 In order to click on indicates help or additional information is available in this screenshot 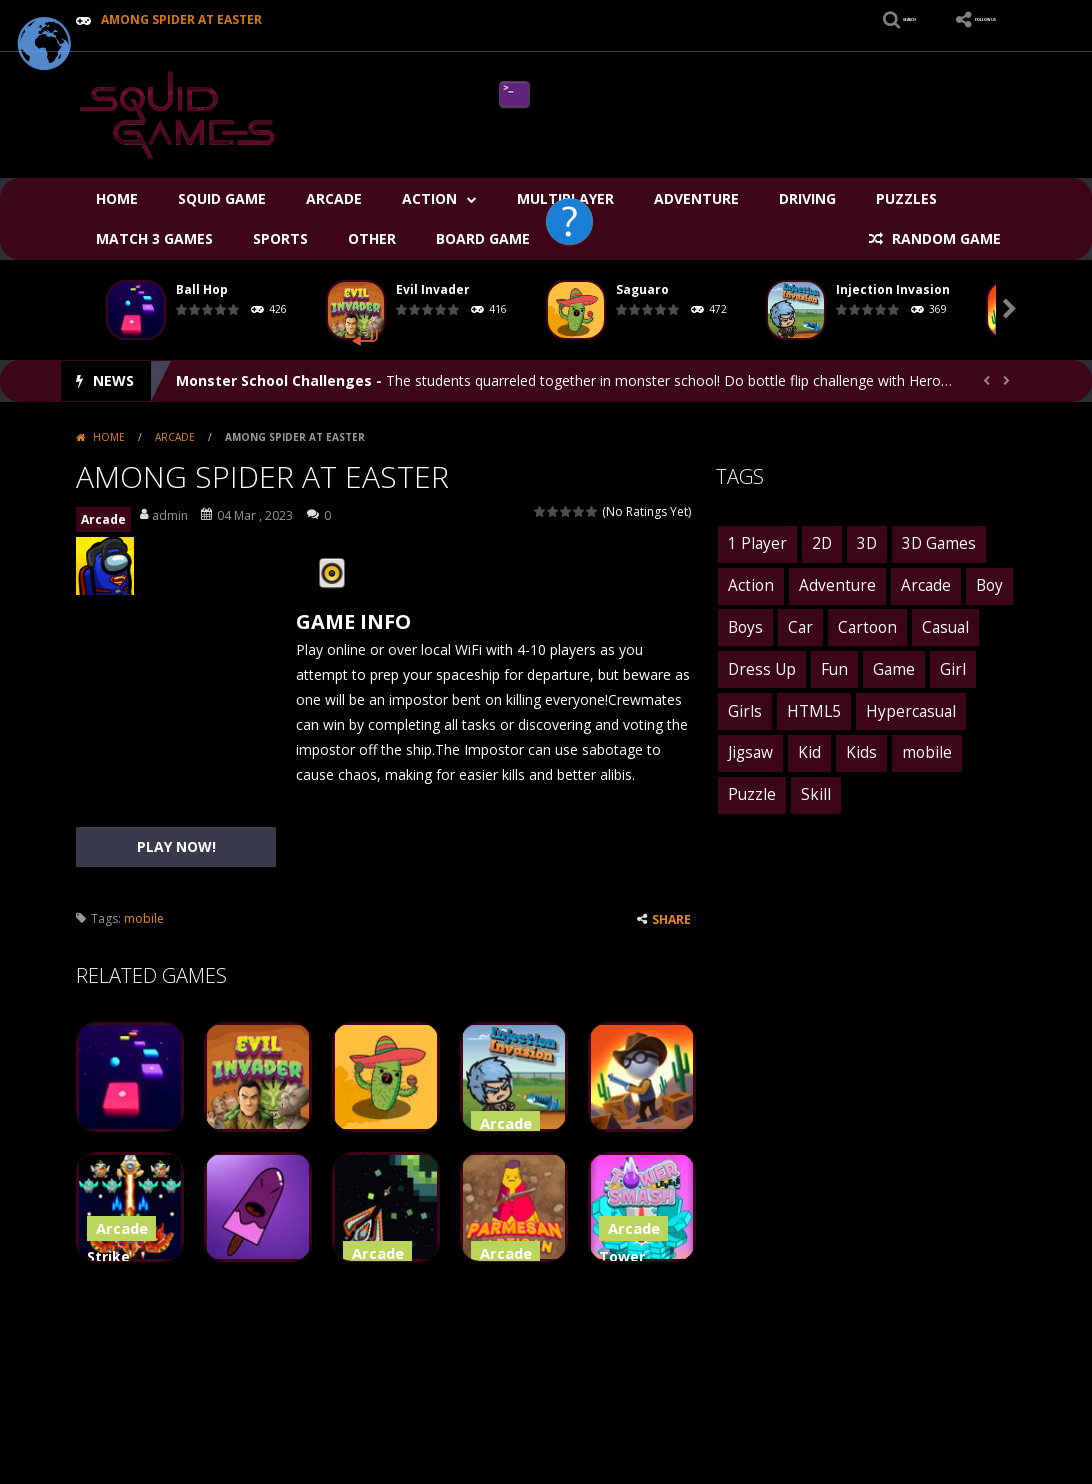, I will do `click(569, 221)`.